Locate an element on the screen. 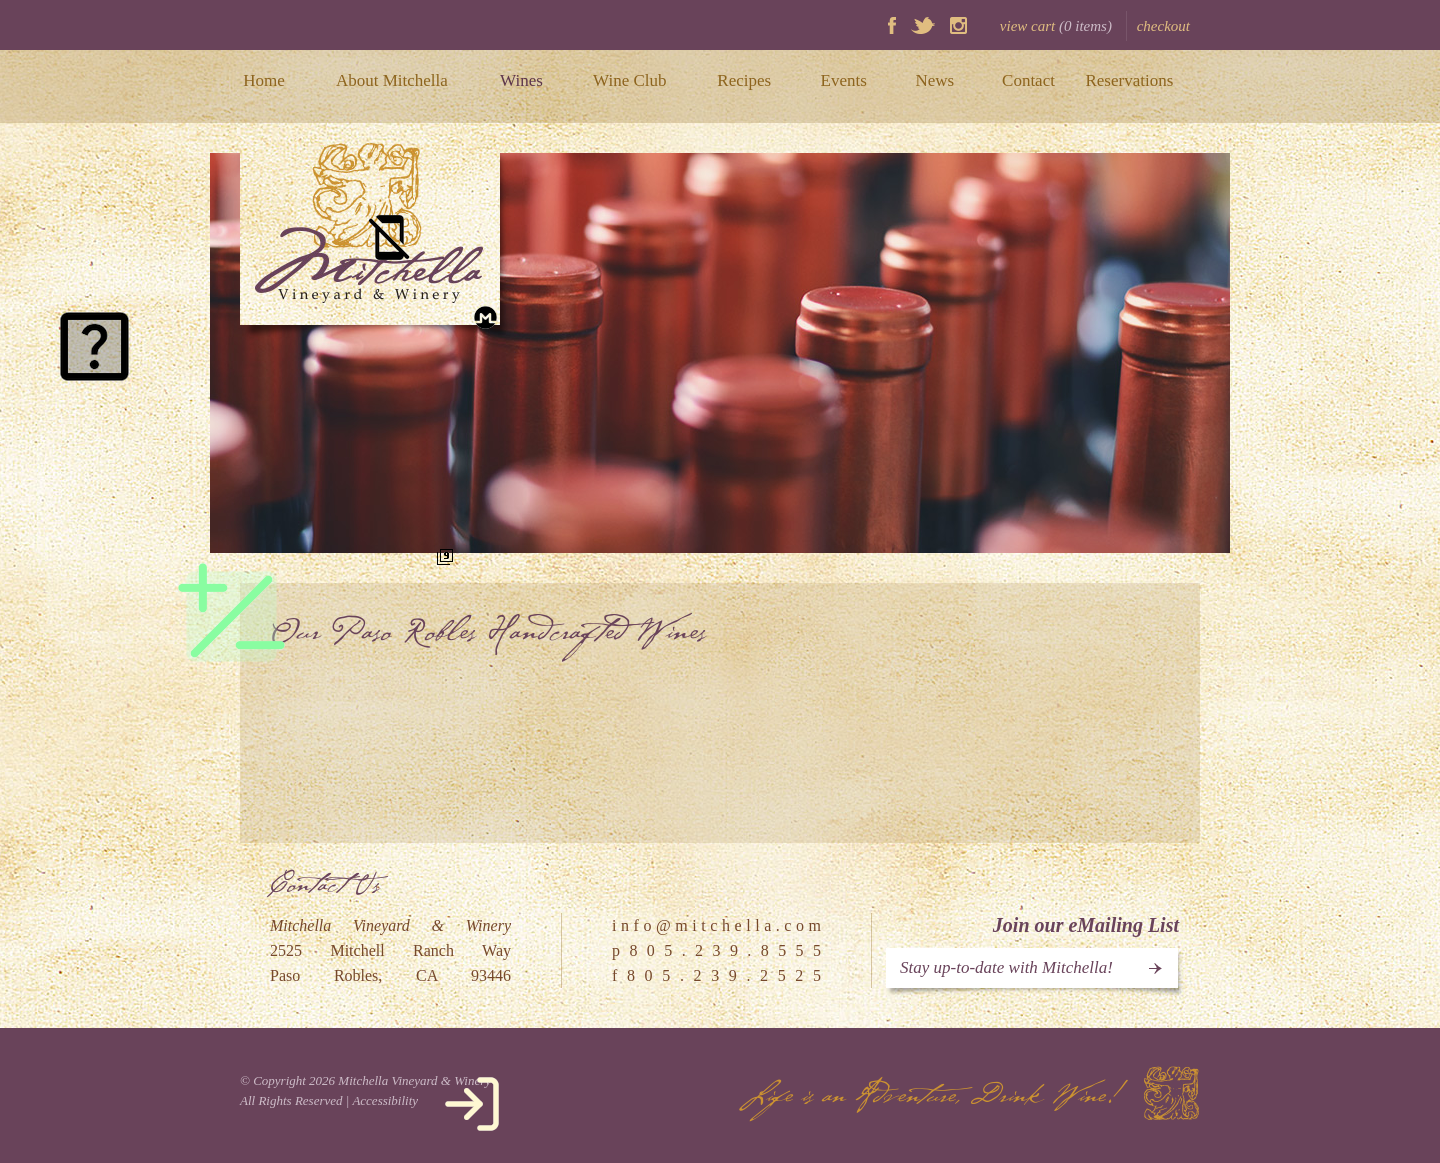  view monero cryptocurrency balance is located at coordinates (485, 317).